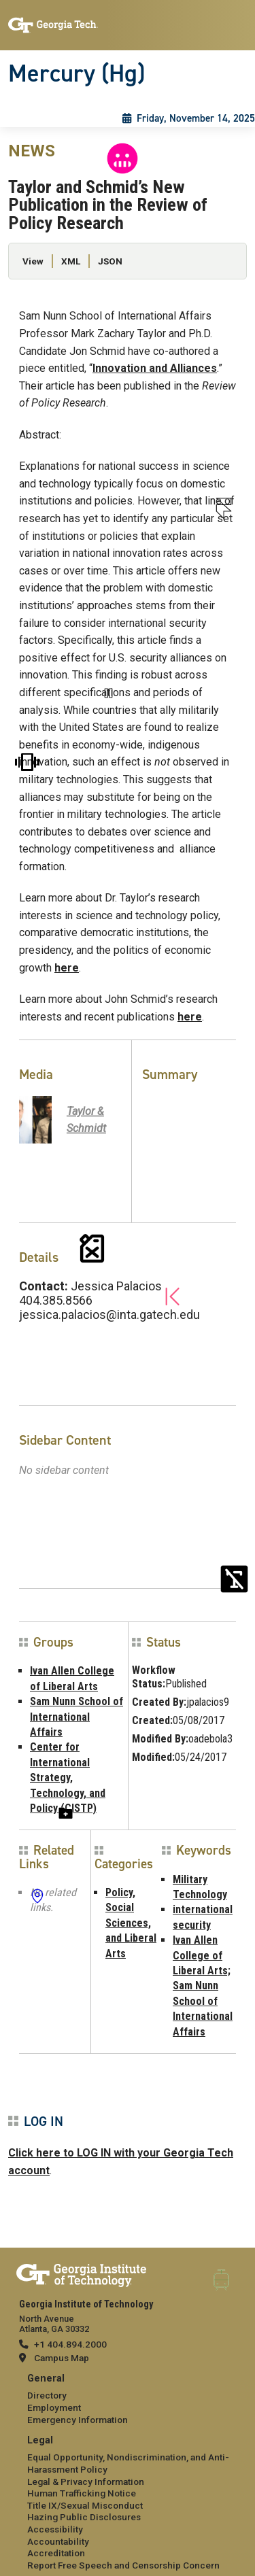  I want to click on access public transit or tram routes, so click(221, 2280).